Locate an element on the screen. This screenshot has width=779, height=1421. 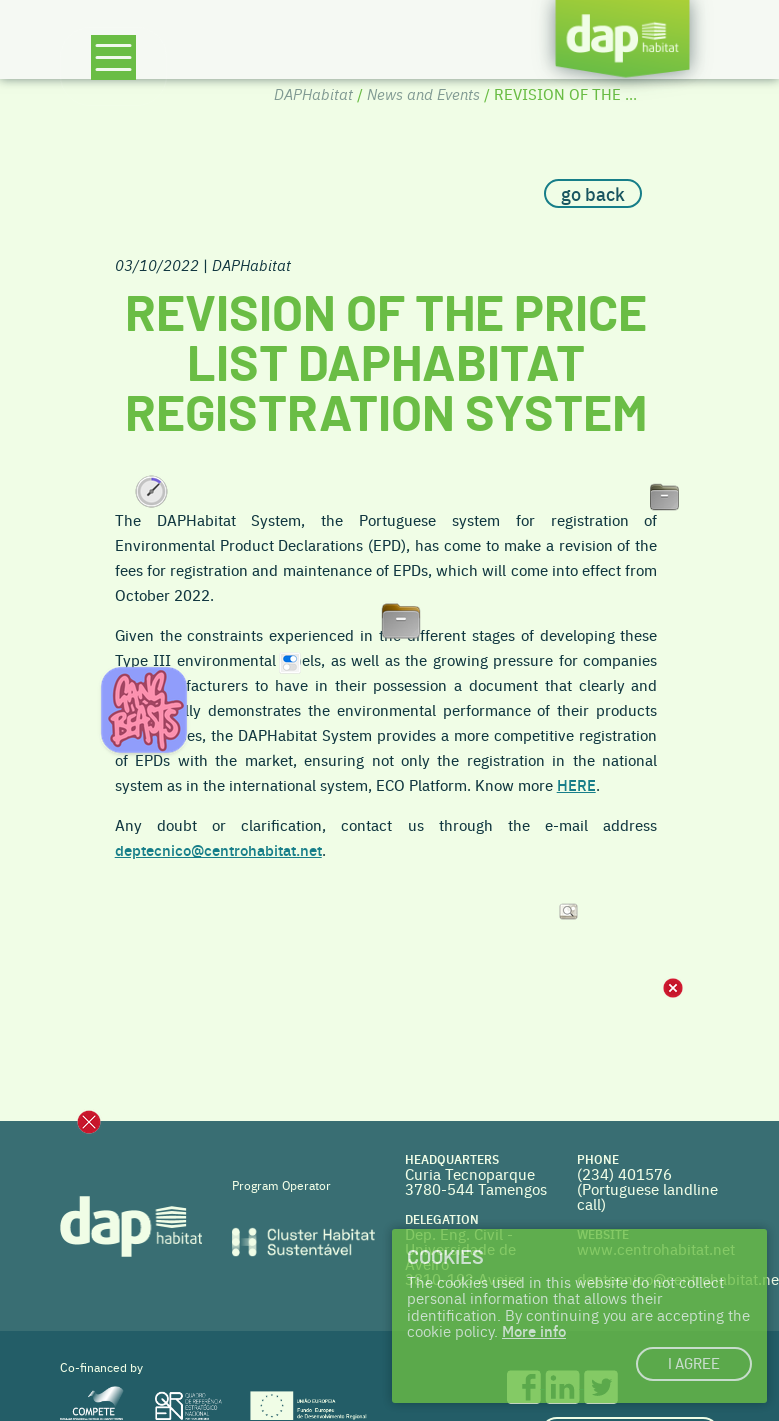
open unity tweak tool settings is located at coordinates (290, 663).